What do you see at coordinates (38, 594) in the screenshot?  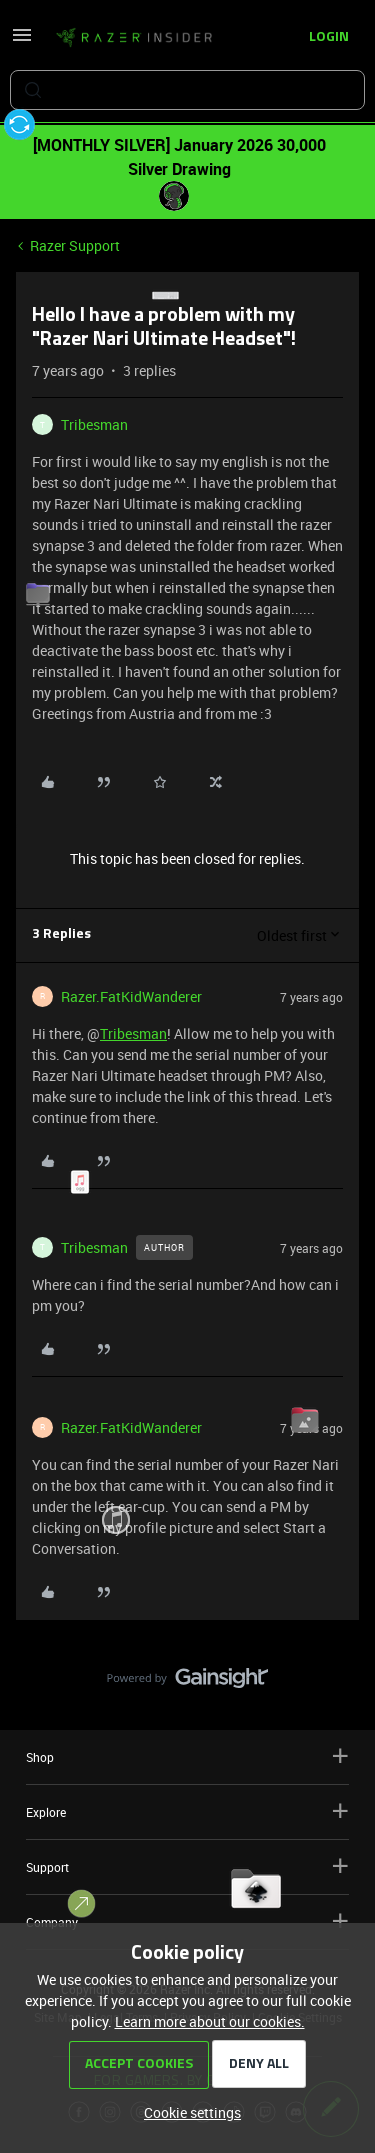 I see `access a remote or network folder` at bounding box center [38, 594].